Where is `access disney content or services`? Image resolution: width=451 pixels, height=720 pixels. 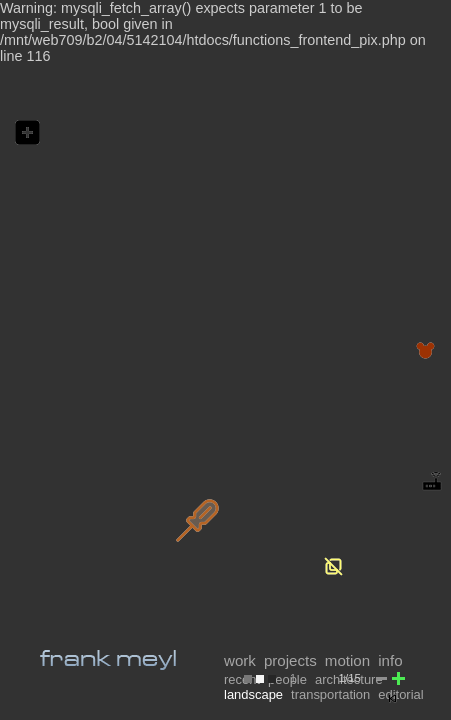
access disney content or services is located at coordinates (425, 350).